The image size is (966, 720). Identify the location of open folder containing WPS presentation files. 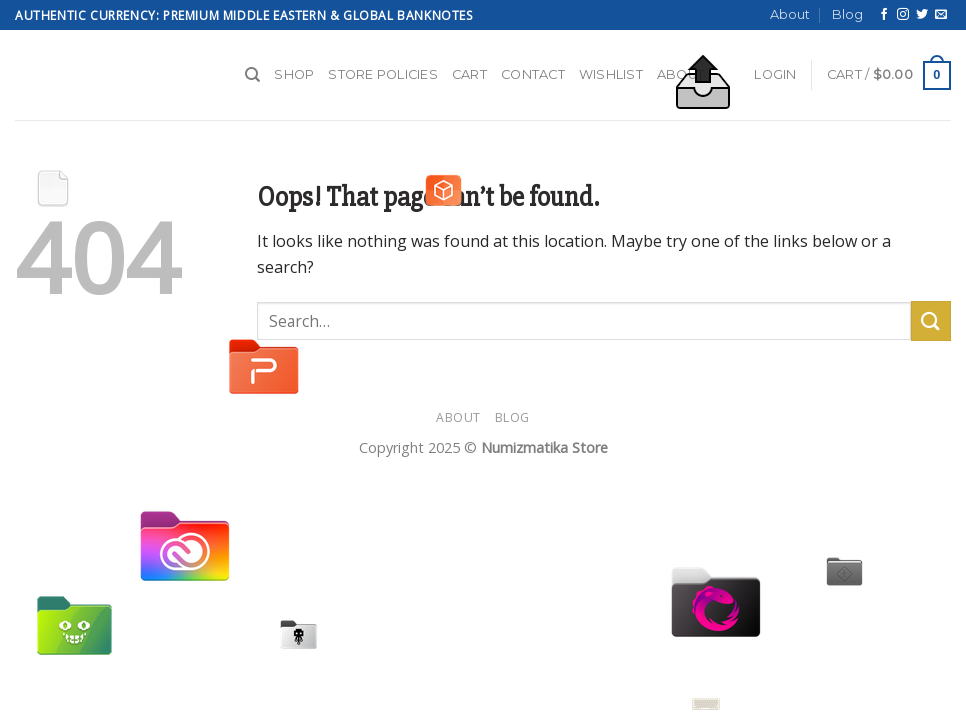
(263, 368).